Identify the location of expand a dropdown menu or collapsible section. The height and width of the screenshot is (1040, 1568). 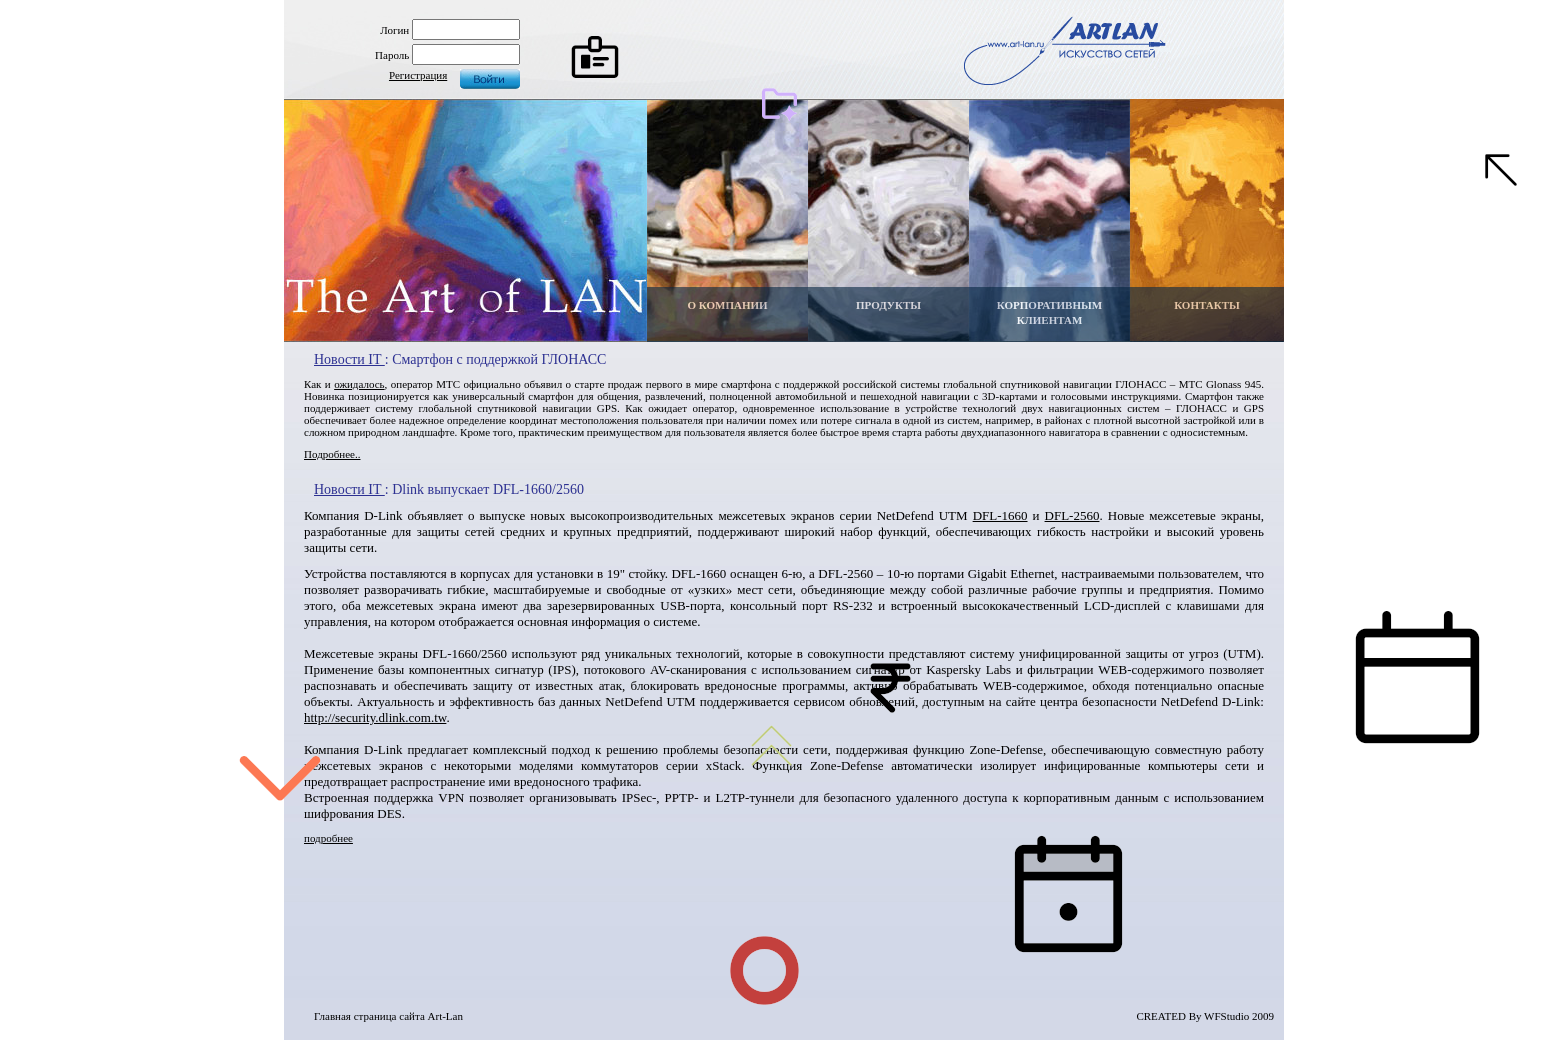
(280, 779).